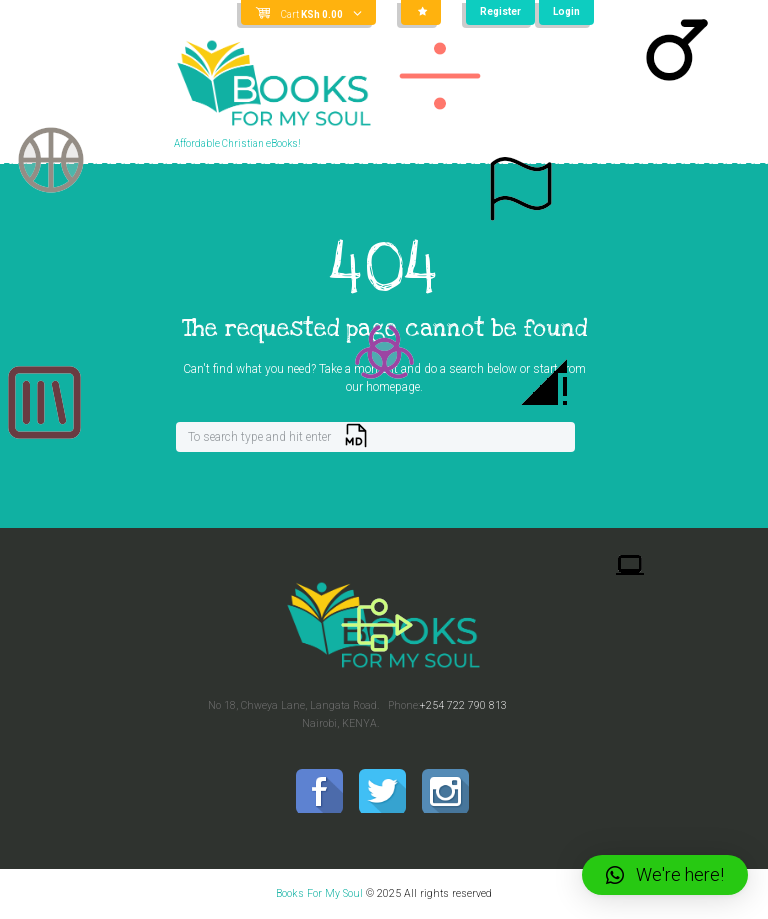  Describe the element at coordinates (44, 402) in the screenshot. I see `access your media library` at that location.